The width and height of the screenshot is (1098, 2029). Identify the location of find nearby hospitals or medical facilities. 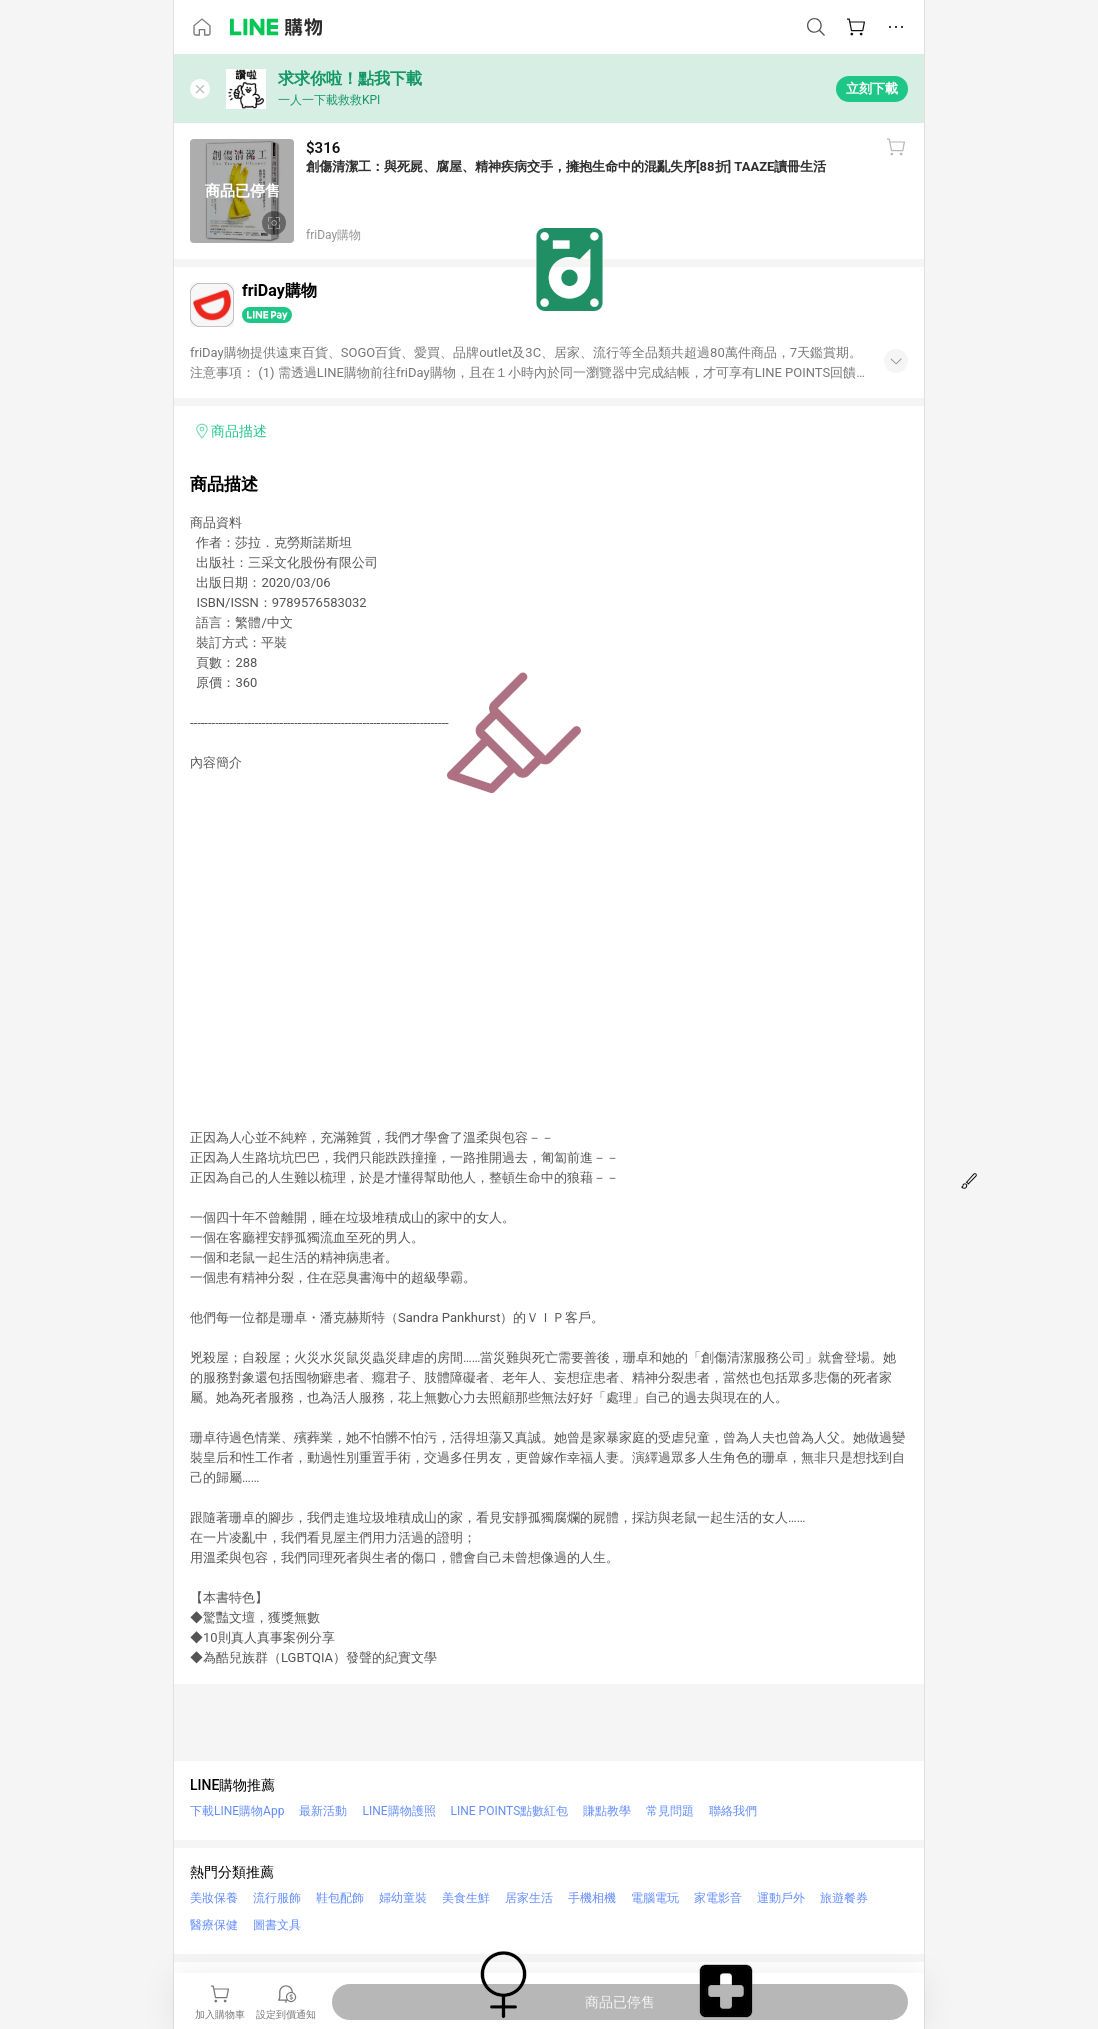
(726, 1991).